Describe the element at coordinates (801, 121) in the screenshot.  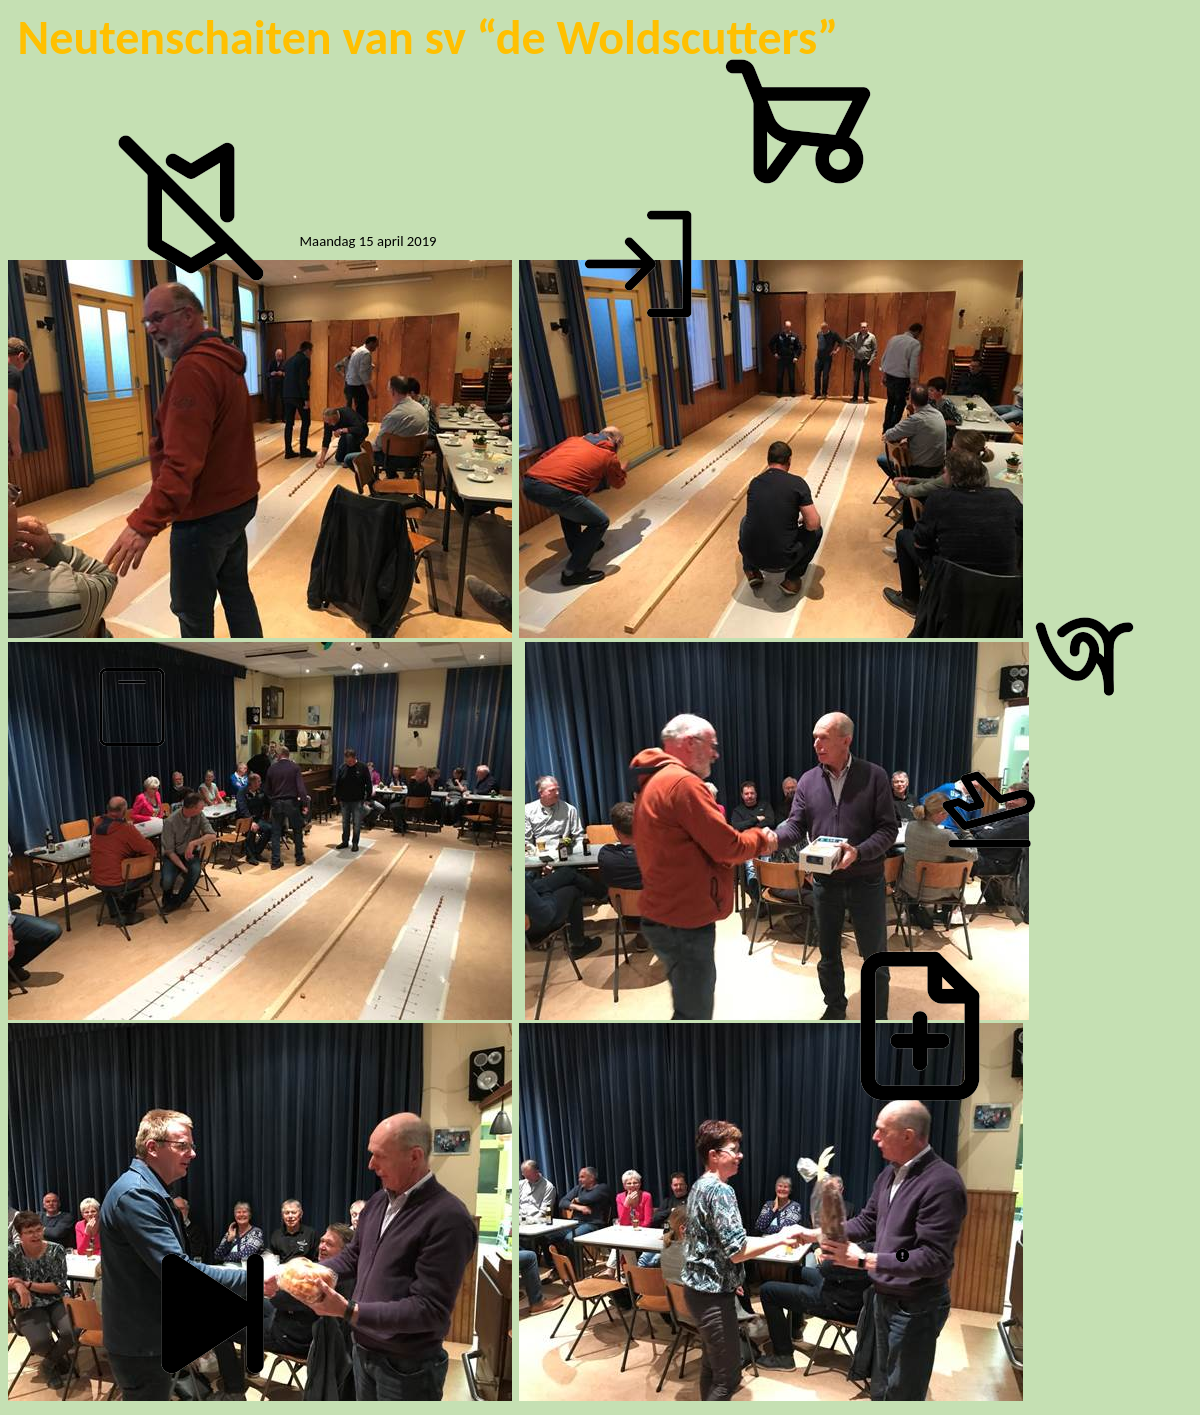
I see `access gardening or outdoor supplies` at that location.